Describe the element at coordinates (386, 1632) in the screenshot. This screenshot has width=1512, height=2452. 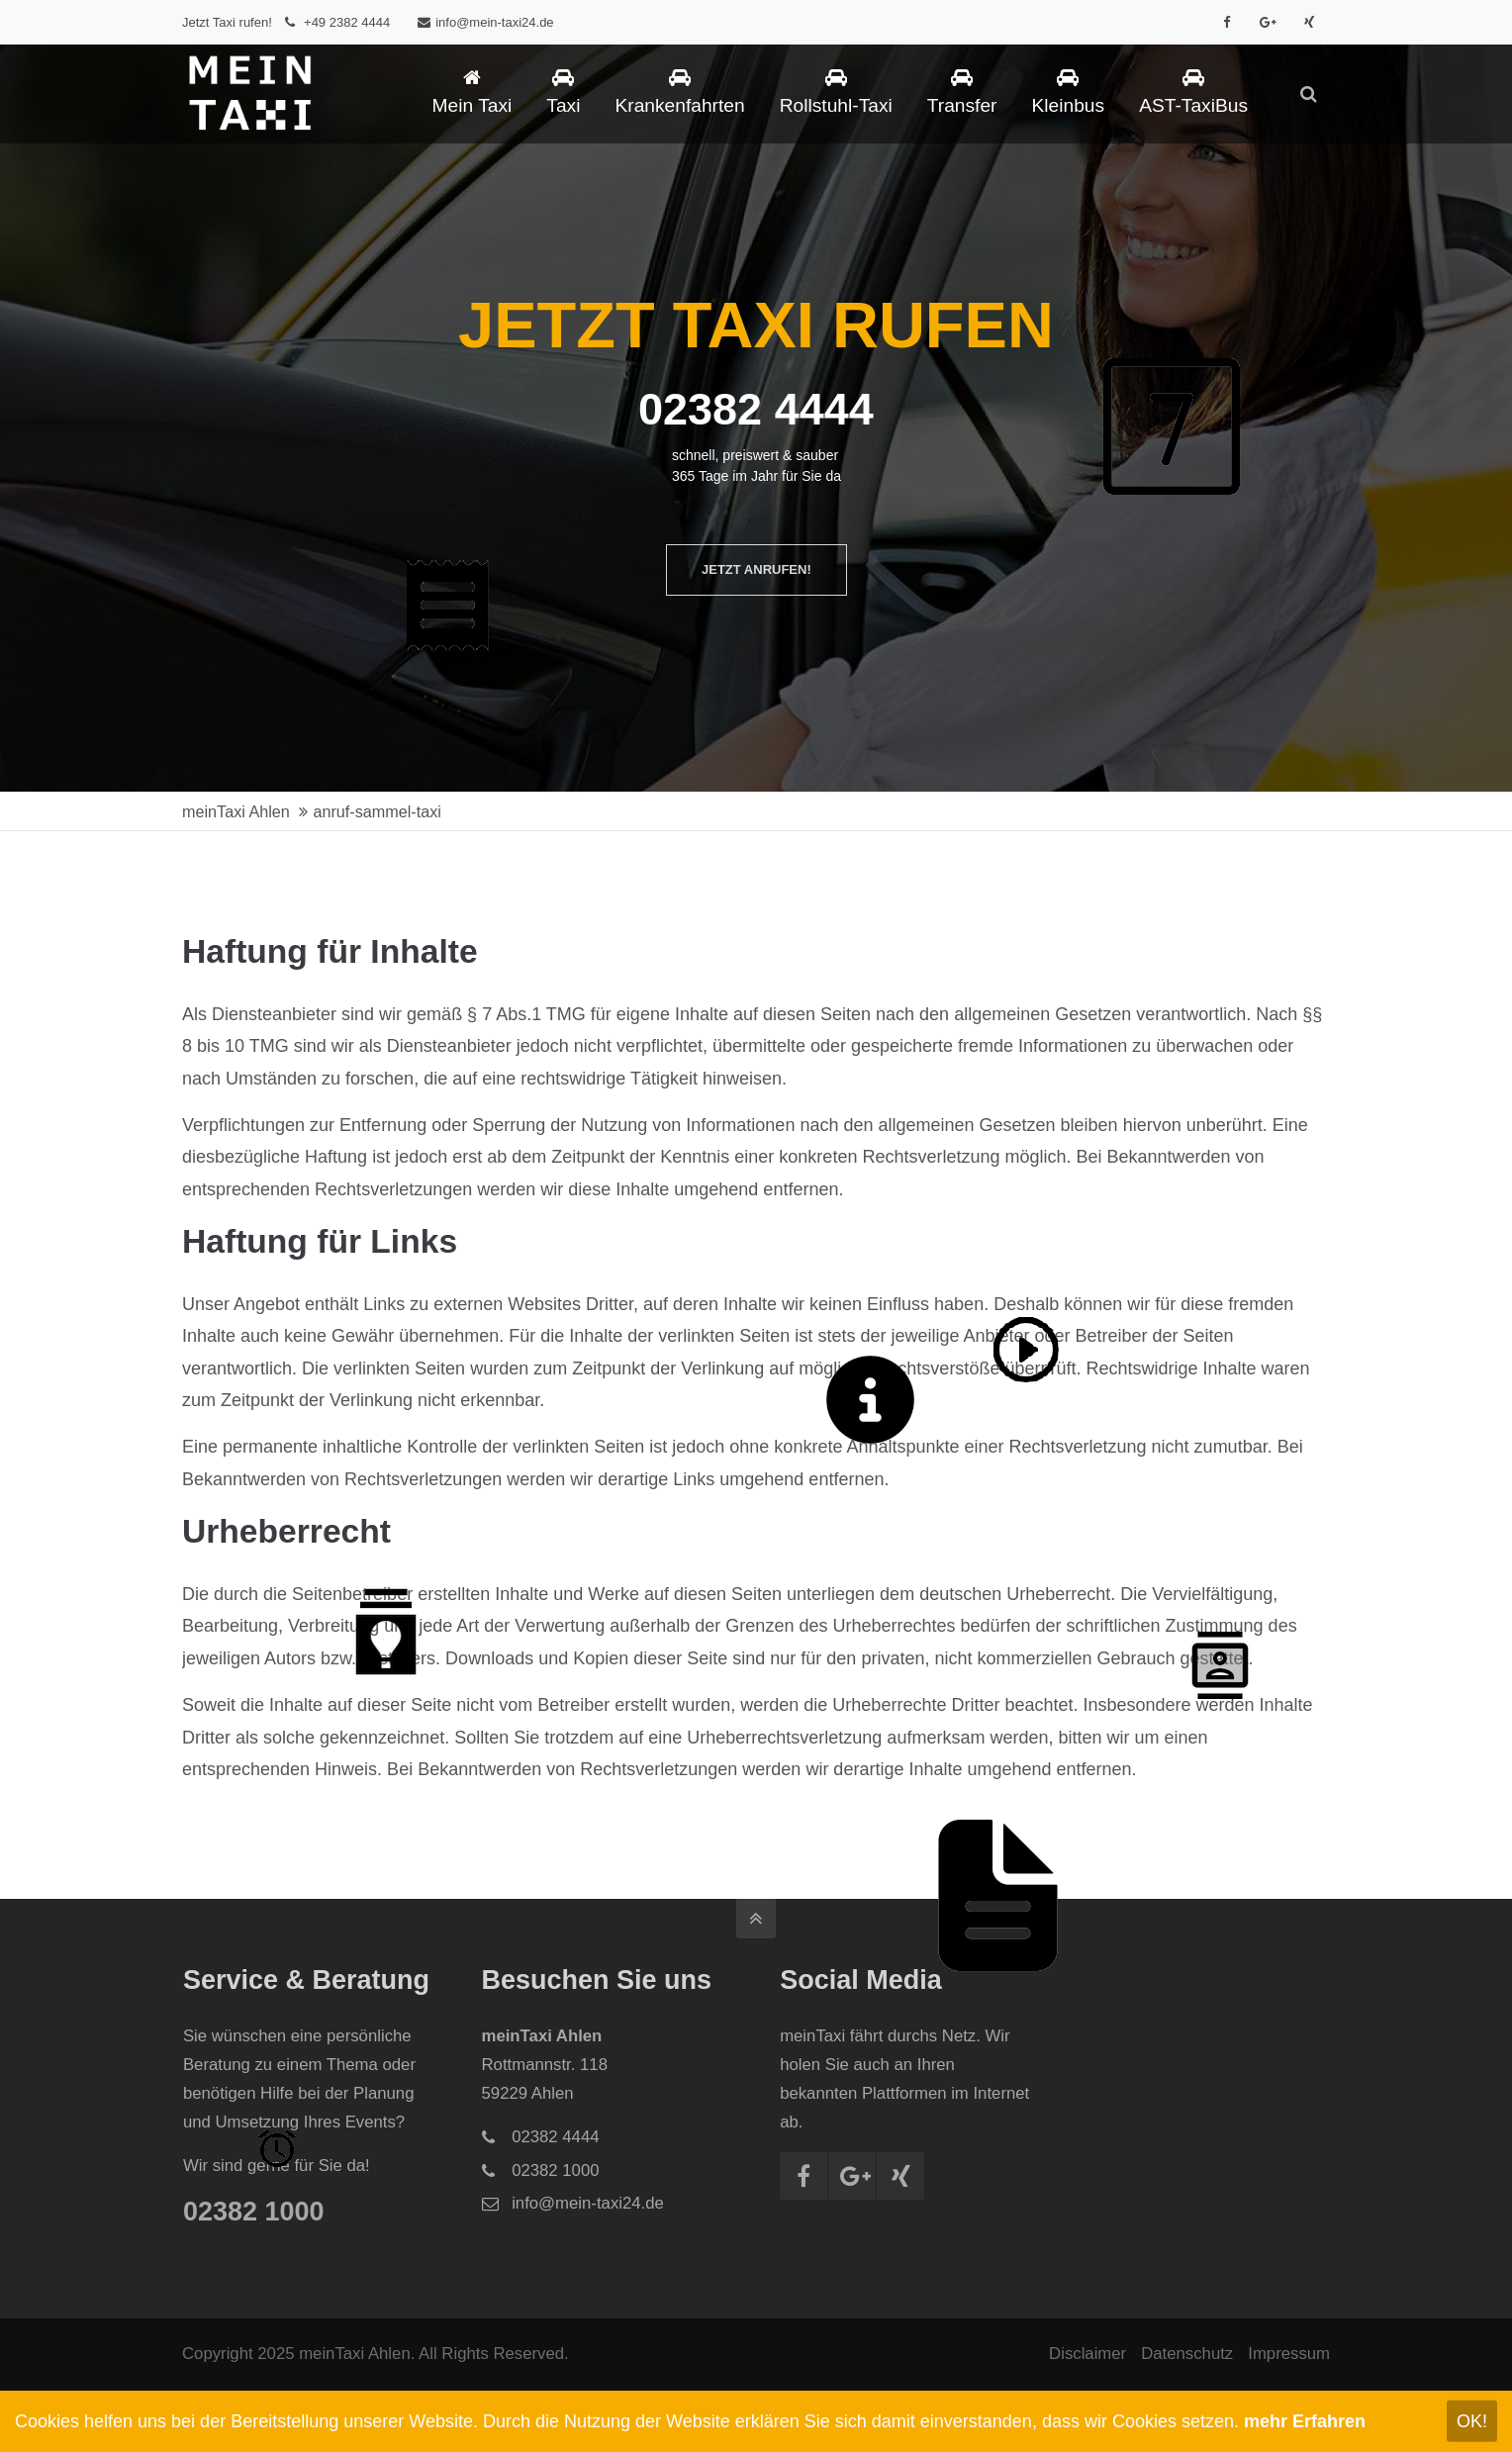
I see `run batch predictions or bulk AI processing` at that location.